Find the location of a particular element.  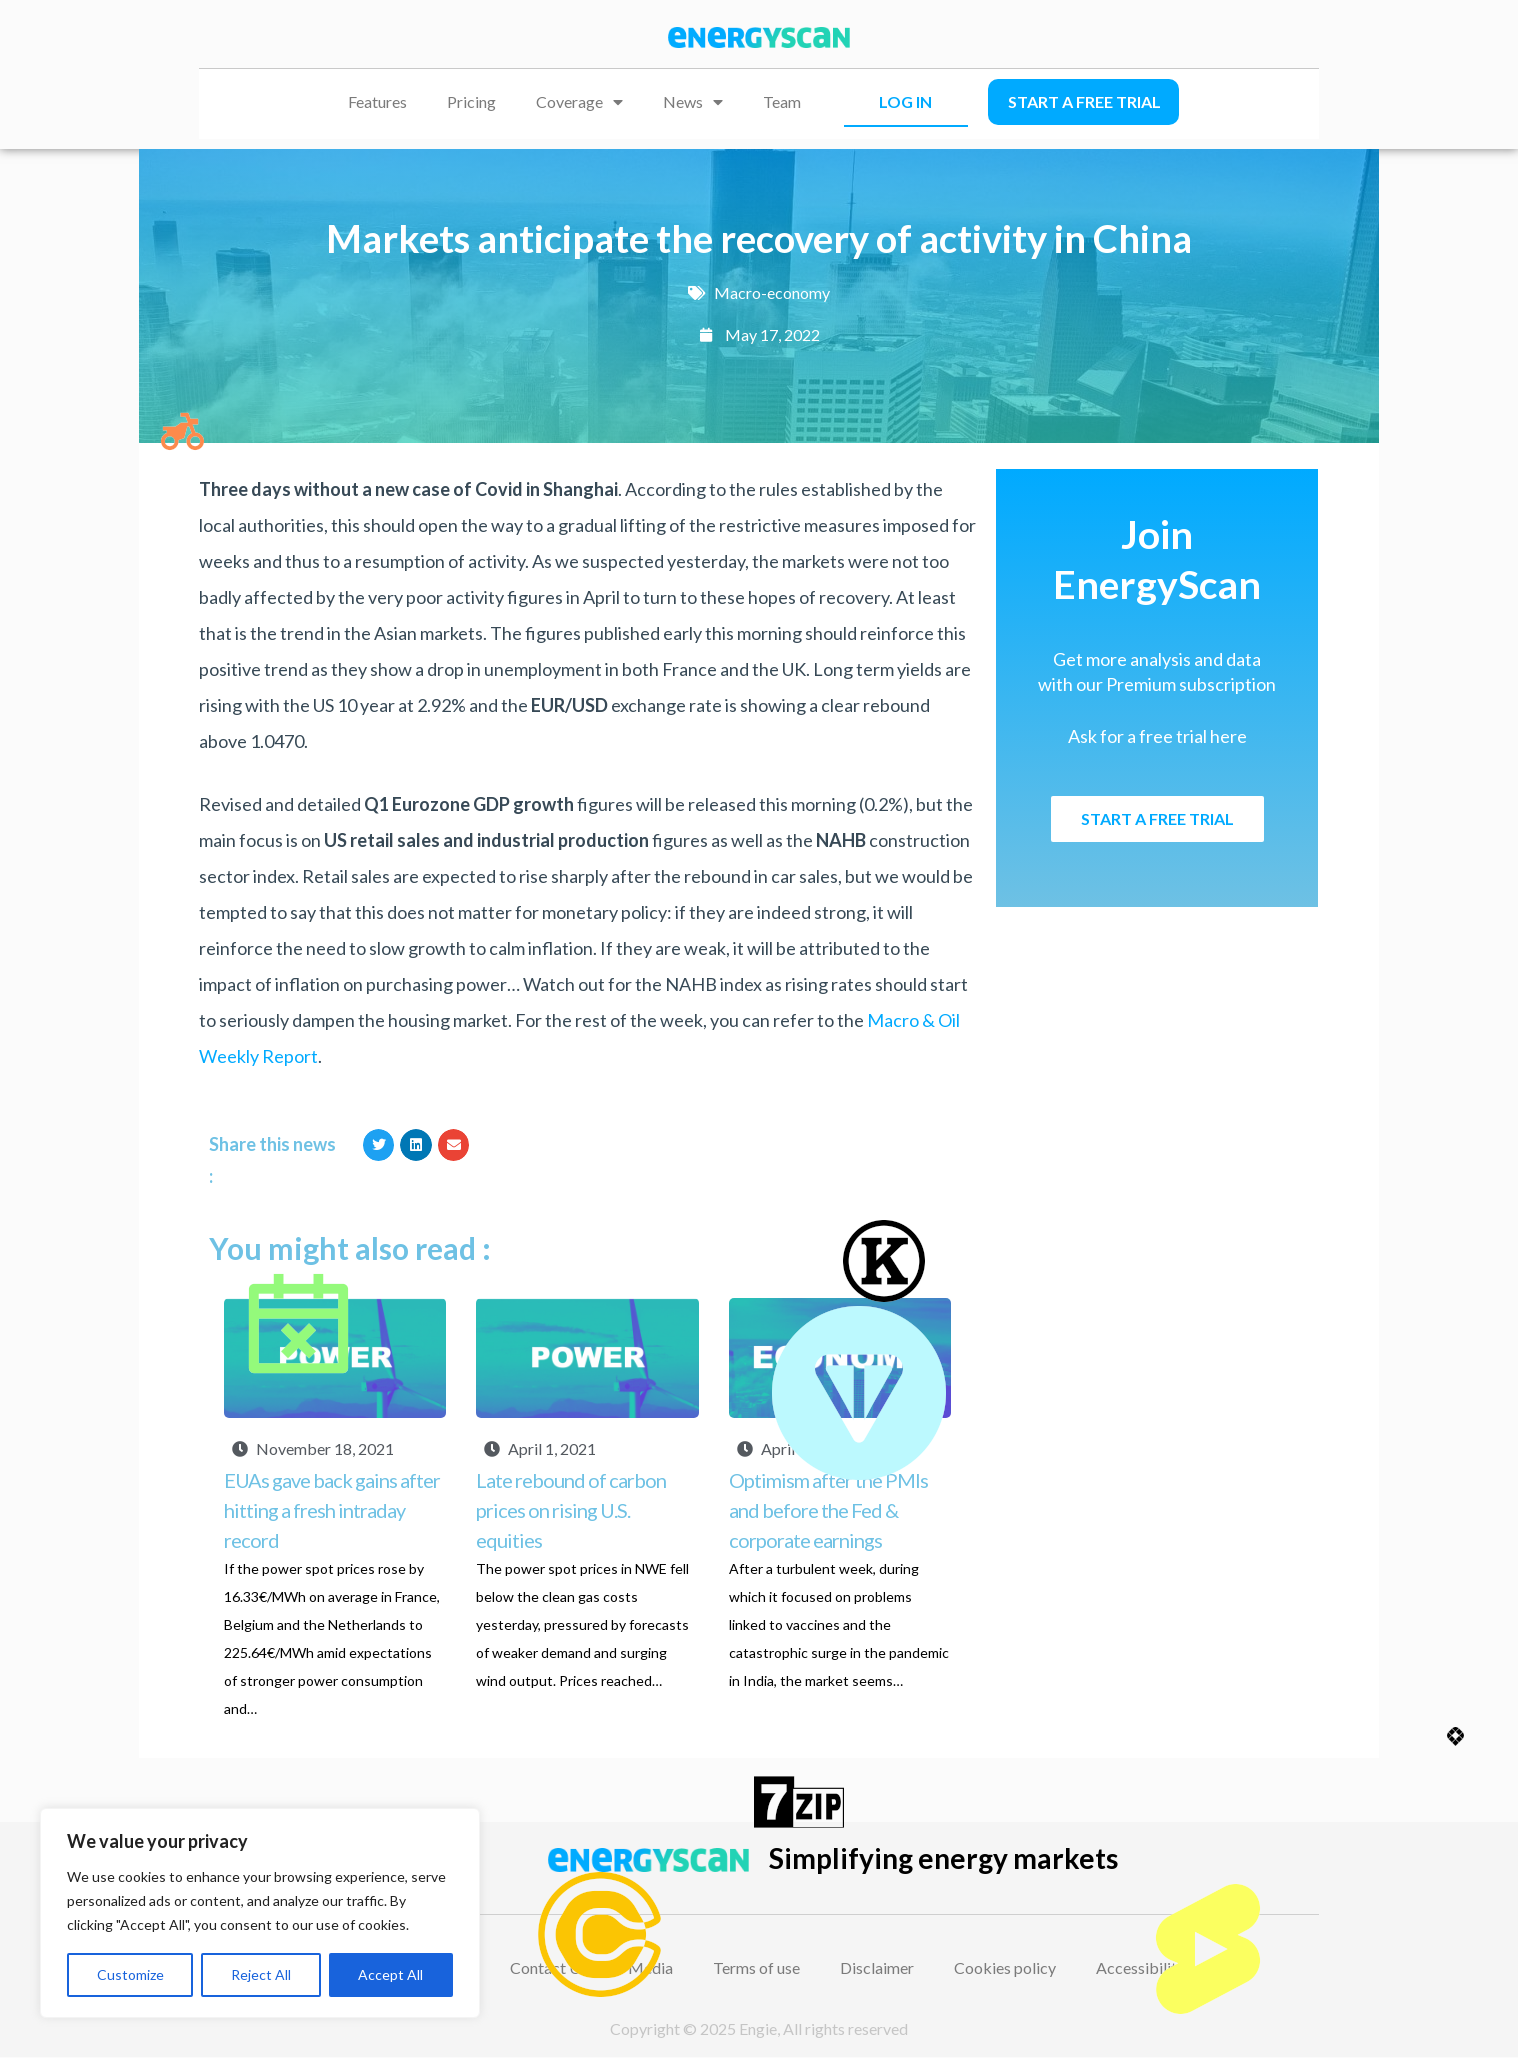

open TON wallet or blockchain app is located at coordinates (859, 1393).